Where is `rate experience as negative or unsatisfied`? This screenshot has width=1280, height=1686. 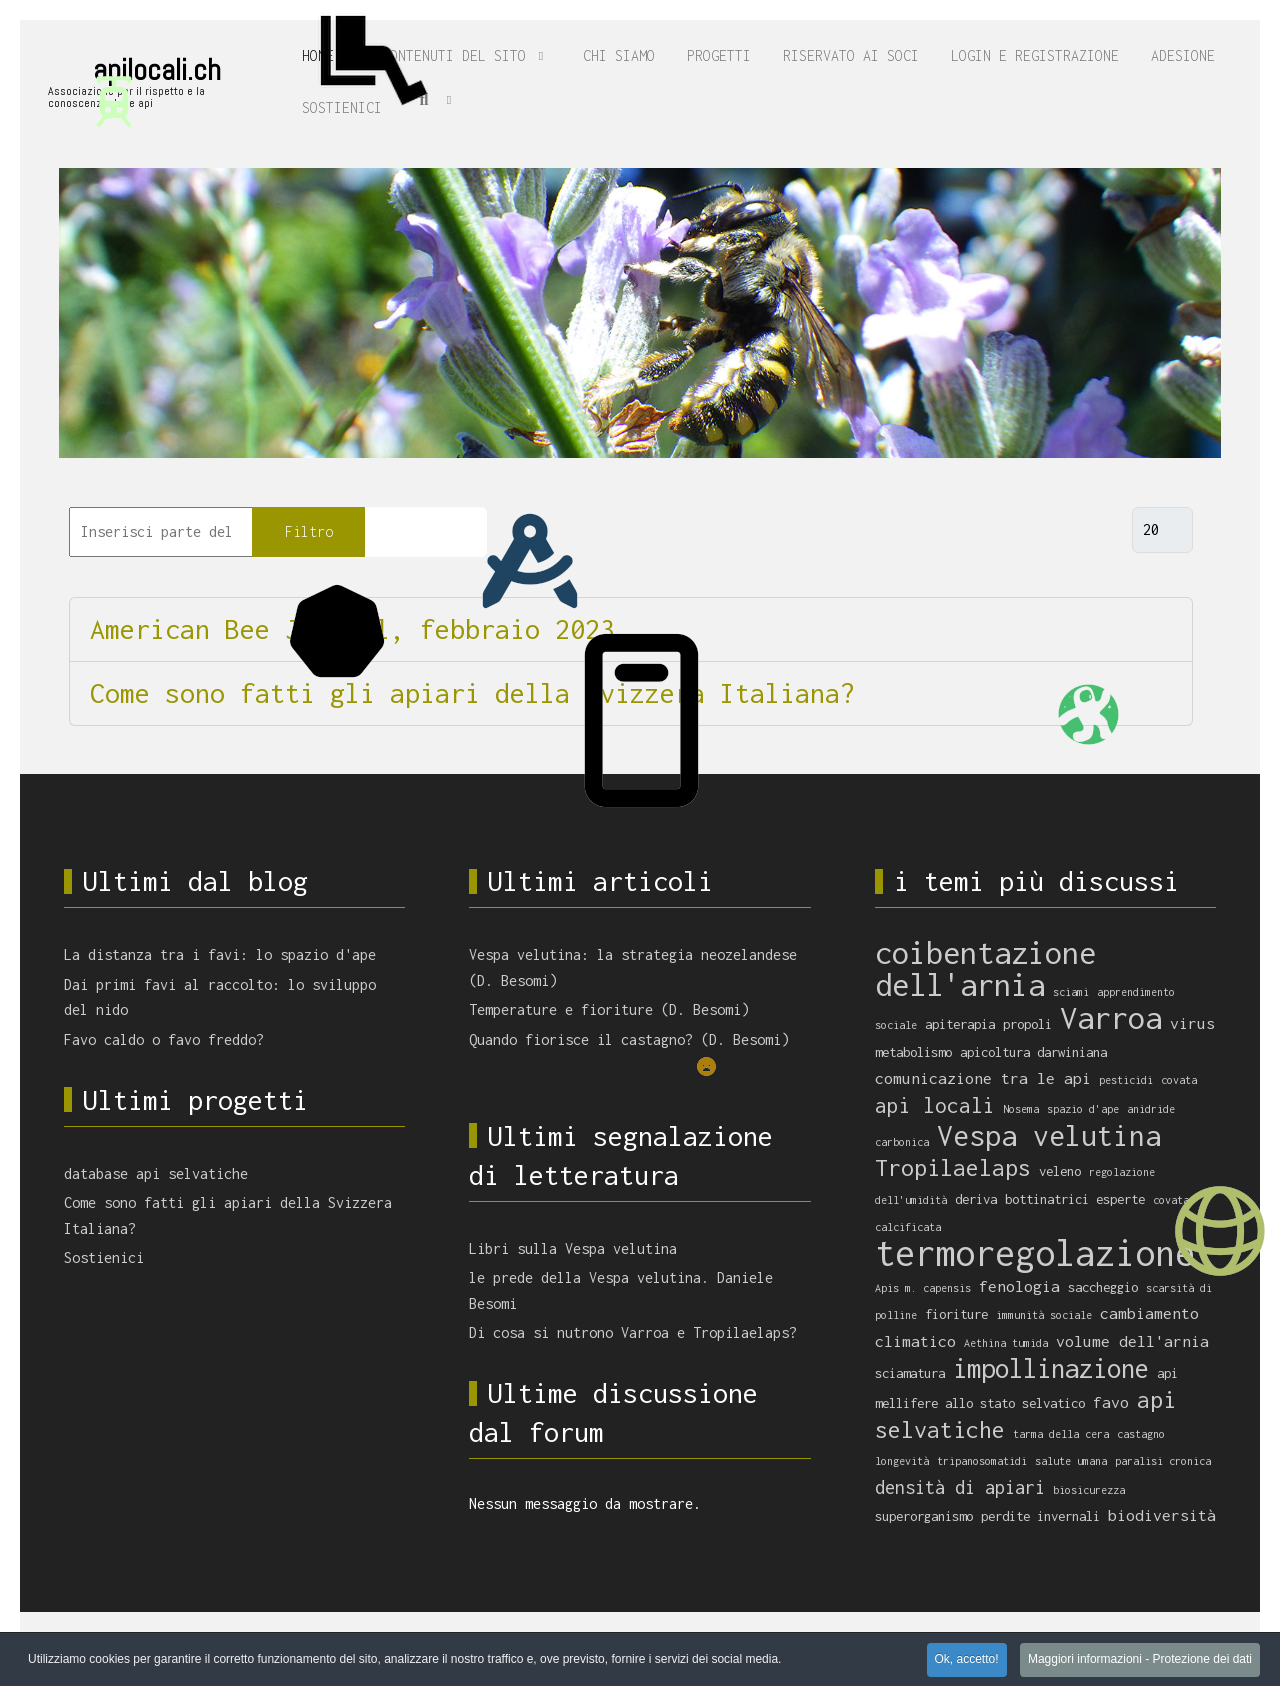
rate experience as negative or unsatisfied is located at coordinates (706, 1066).